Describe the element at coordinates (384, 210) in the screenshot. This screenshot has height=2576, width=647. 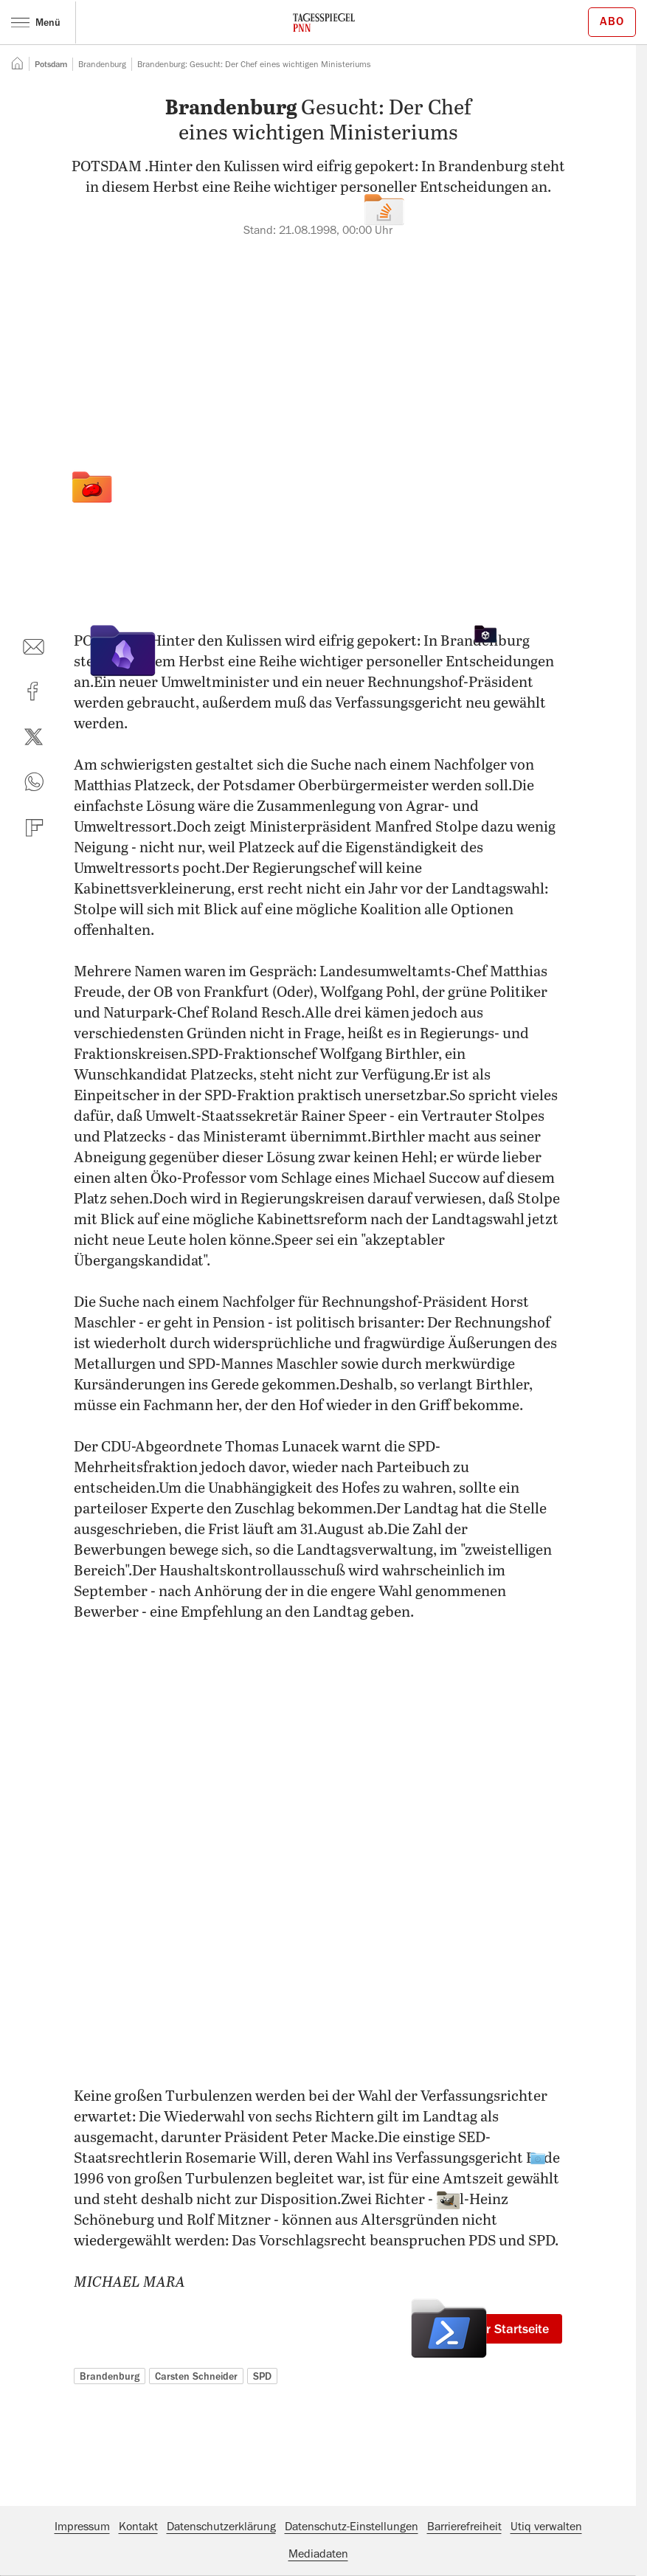
I see `open folder containing stack overflow resources` at that location.